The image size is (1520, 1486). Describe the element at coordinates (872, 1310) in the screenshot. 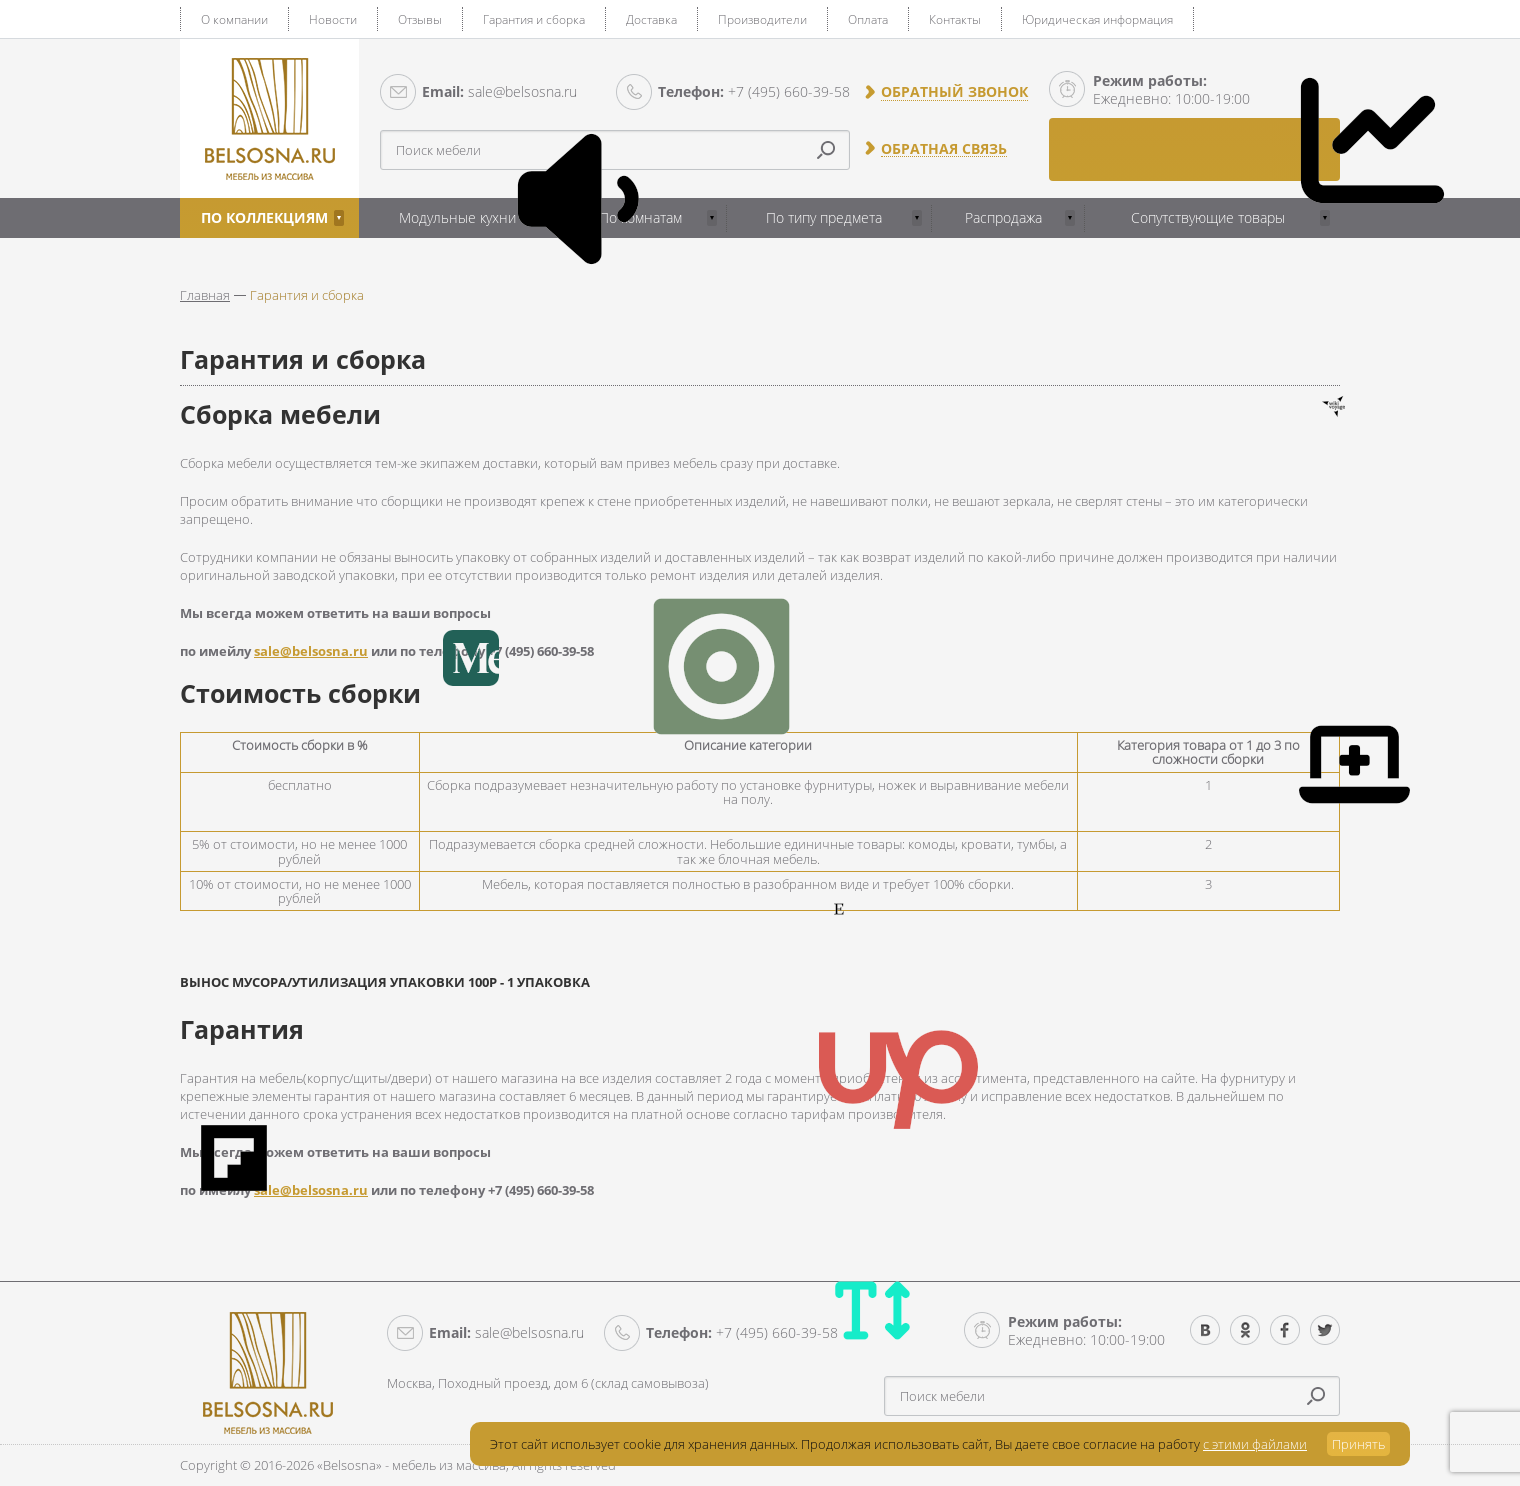

I see `adjust text height or line spacing` at that location.